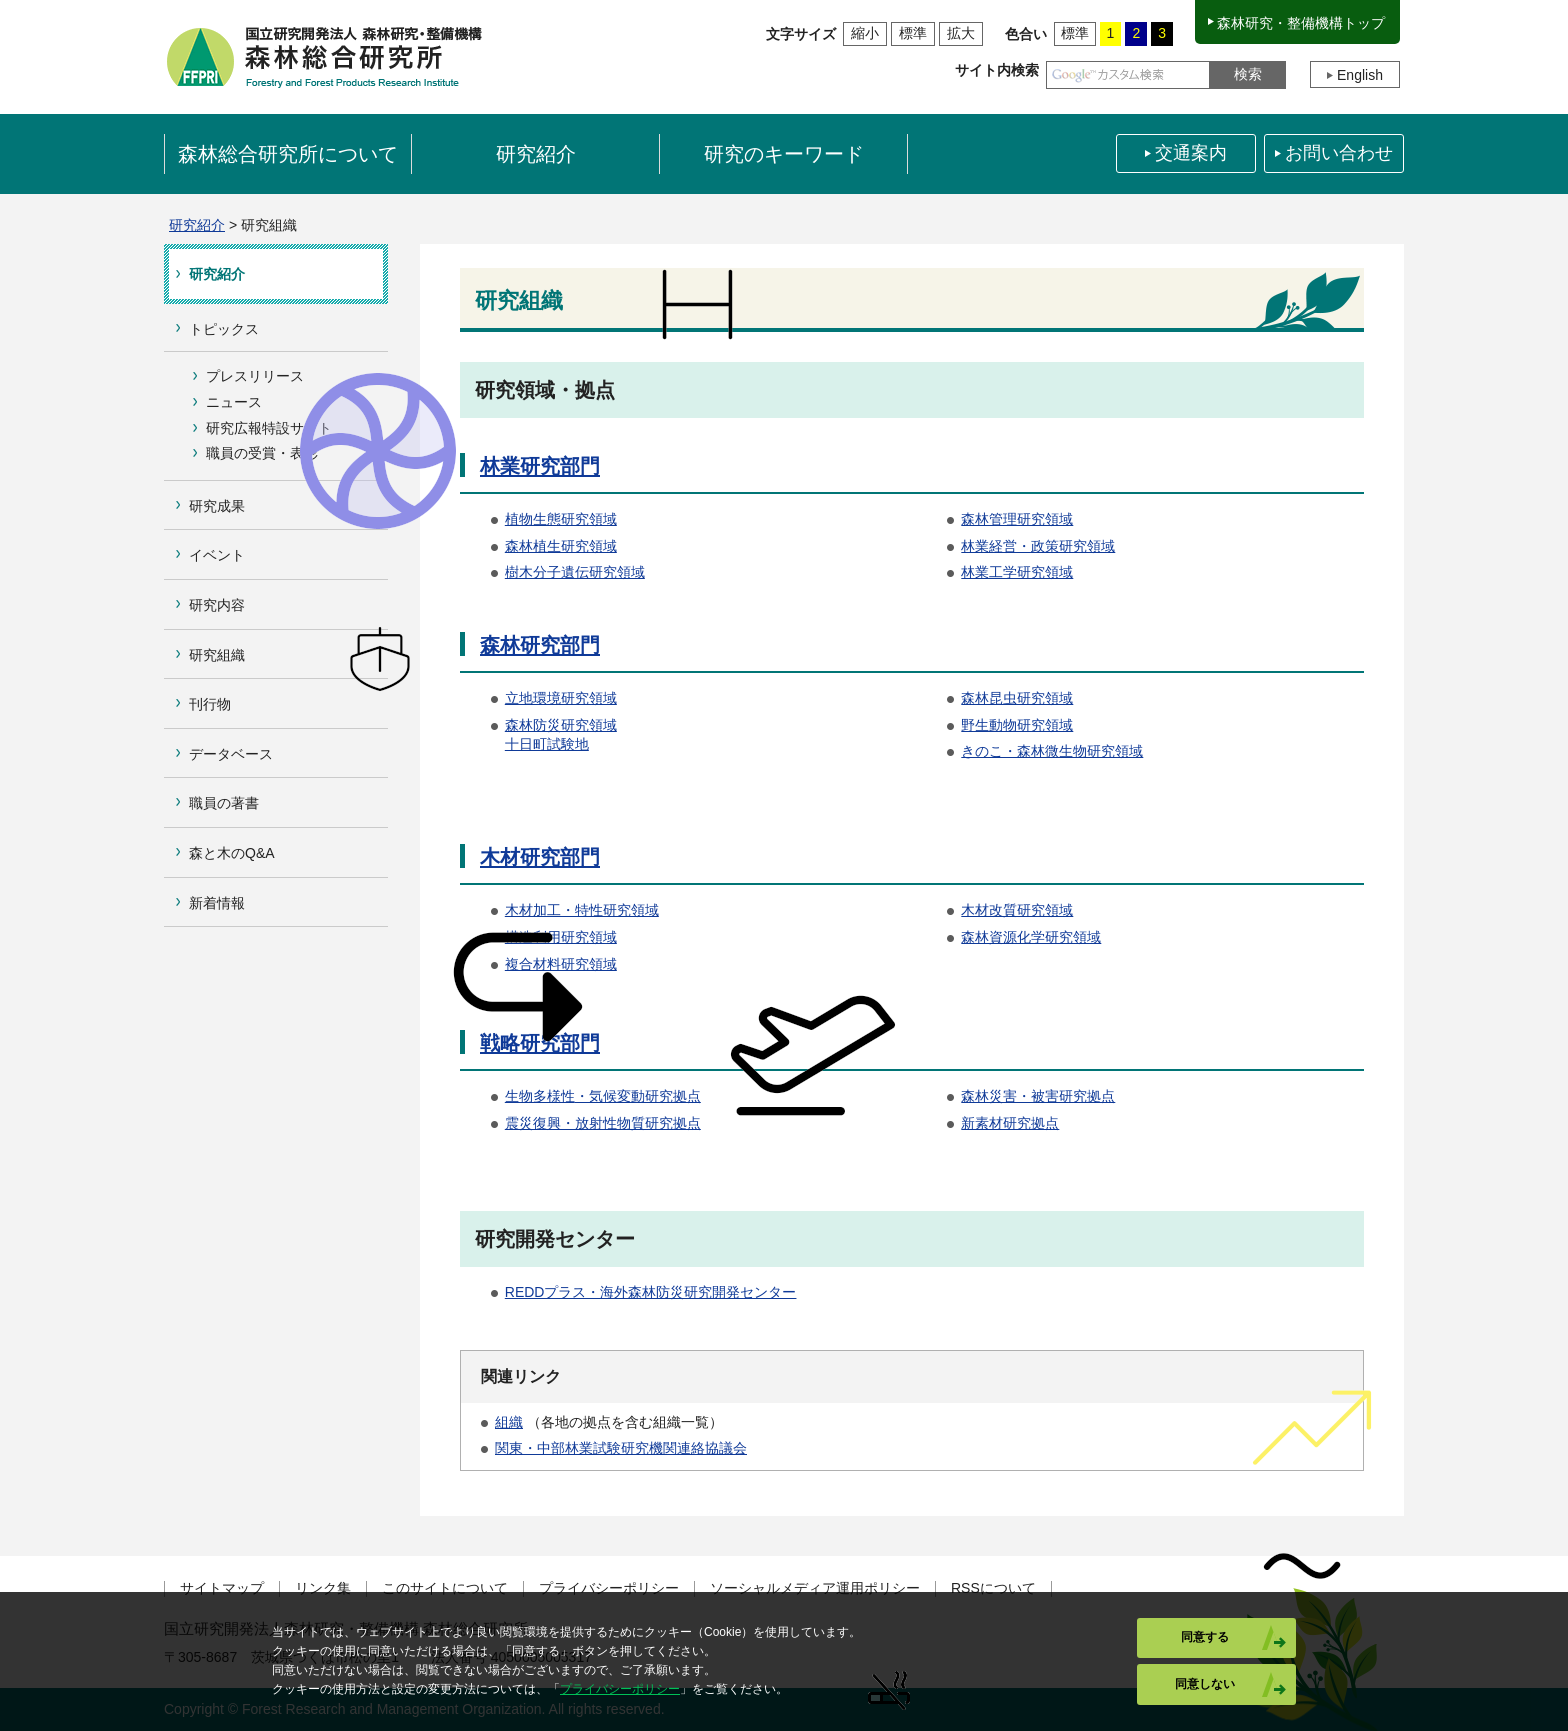 Image resolution: width=1568 pixels, height=1731 pixels. What do you see at coordinates (518, 982) in the screenshot?
I see `redo last action` at bounding box center [518, 982].